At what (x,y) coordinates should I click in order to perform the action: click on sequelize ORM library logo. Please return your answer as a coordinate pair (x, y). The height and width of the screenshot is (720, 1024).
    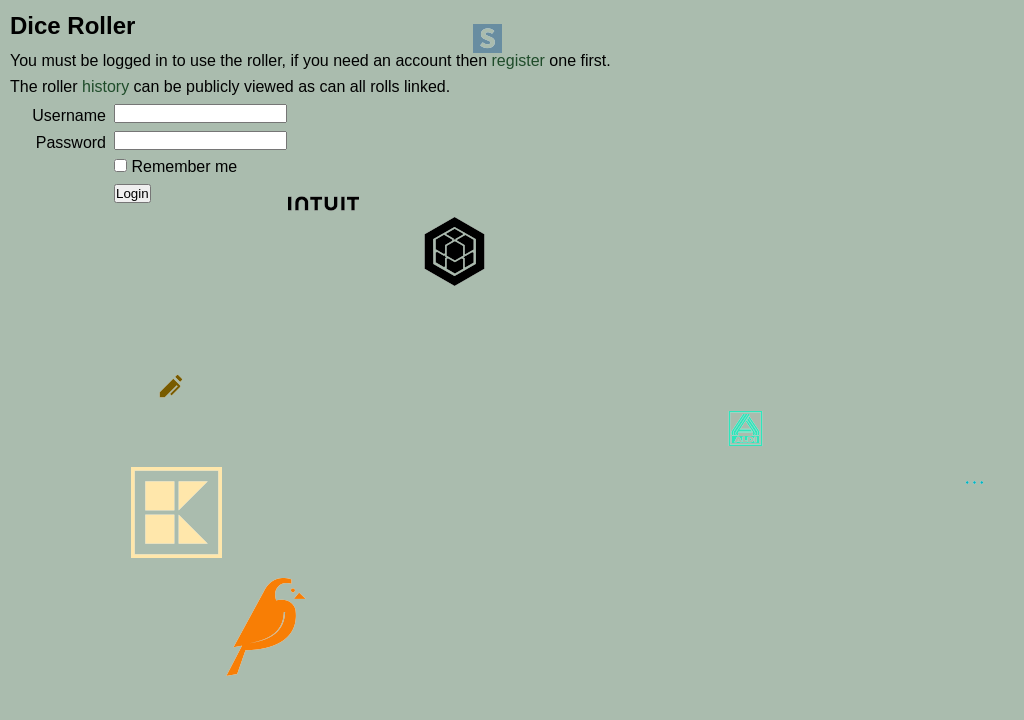
    Looking at the image, I should click on (454, 251).